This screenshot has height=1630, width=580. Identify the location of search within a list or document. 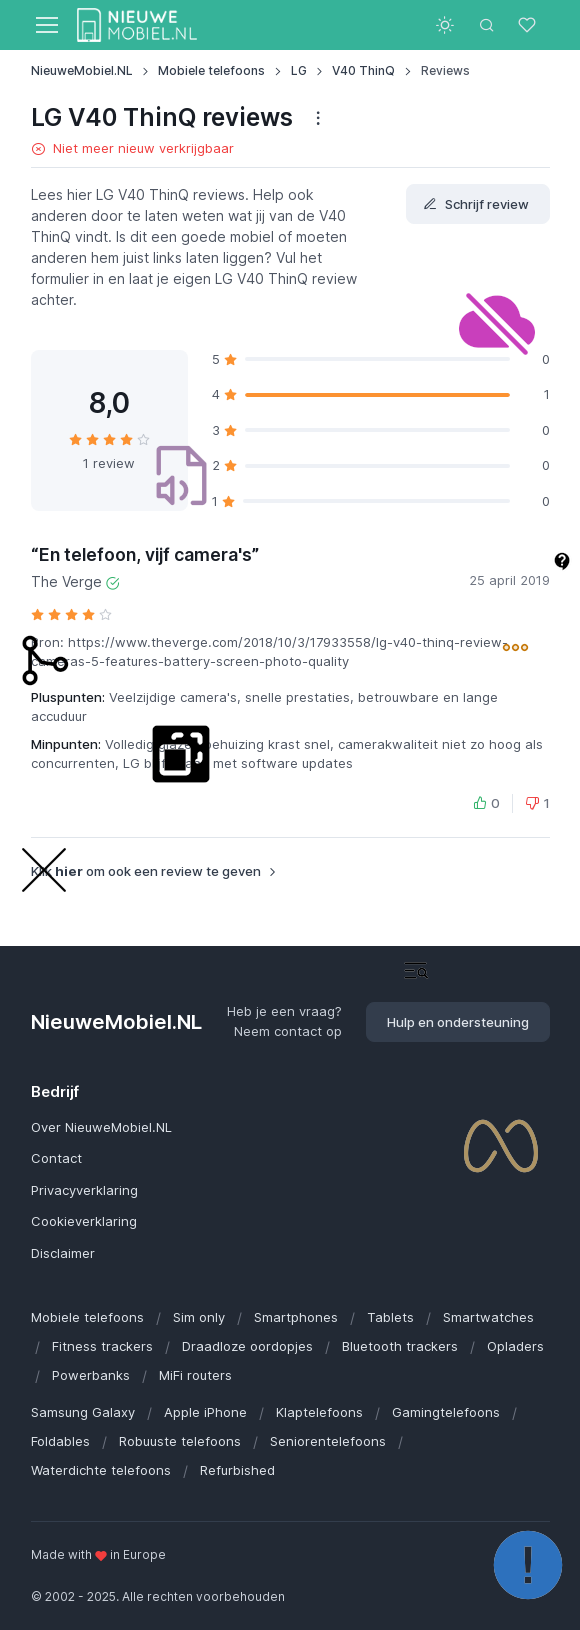
(415, 970).